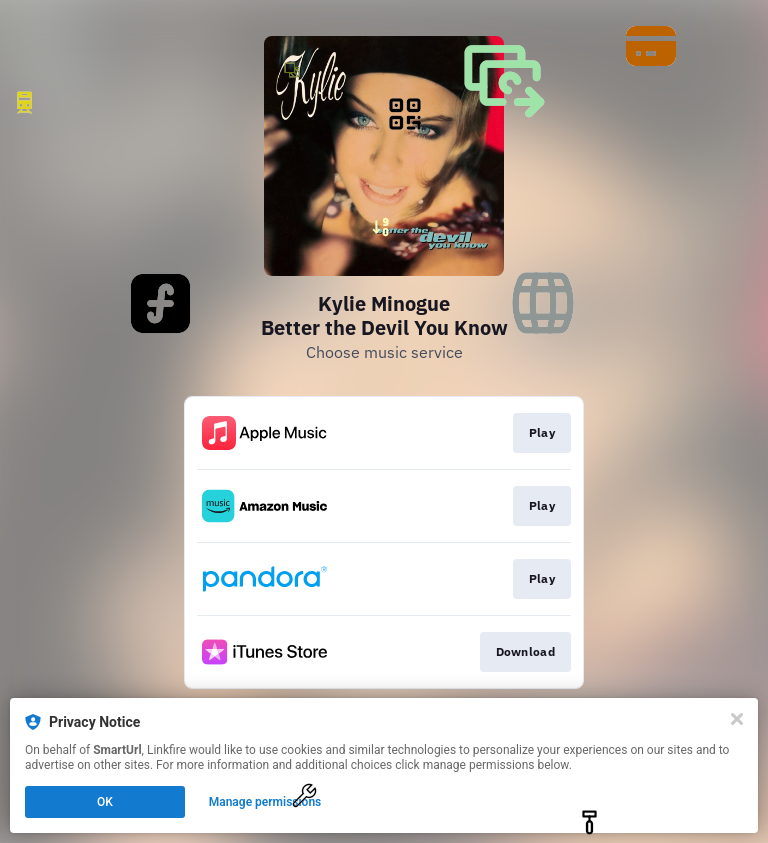  Describe the element at coordinates (543, 303) in the screenshot. I see `view inventory or storage items` at that location.